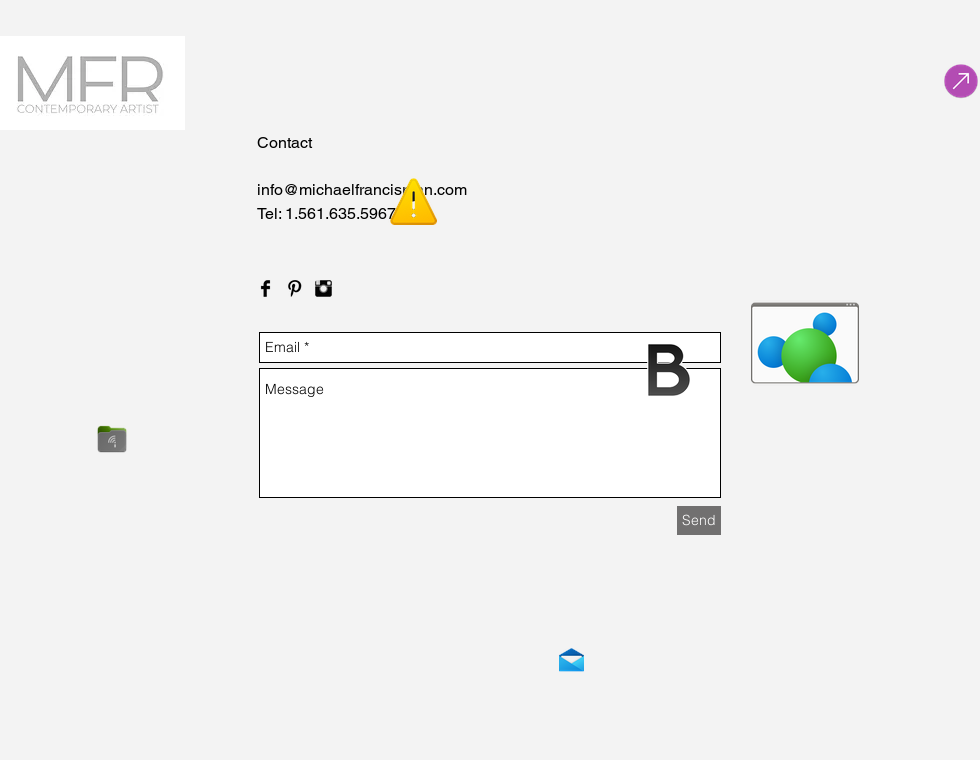  What do you see at coordinates (571, 660) in the screenshot?
I see `open the mail app` at bounding box center [571, 660].